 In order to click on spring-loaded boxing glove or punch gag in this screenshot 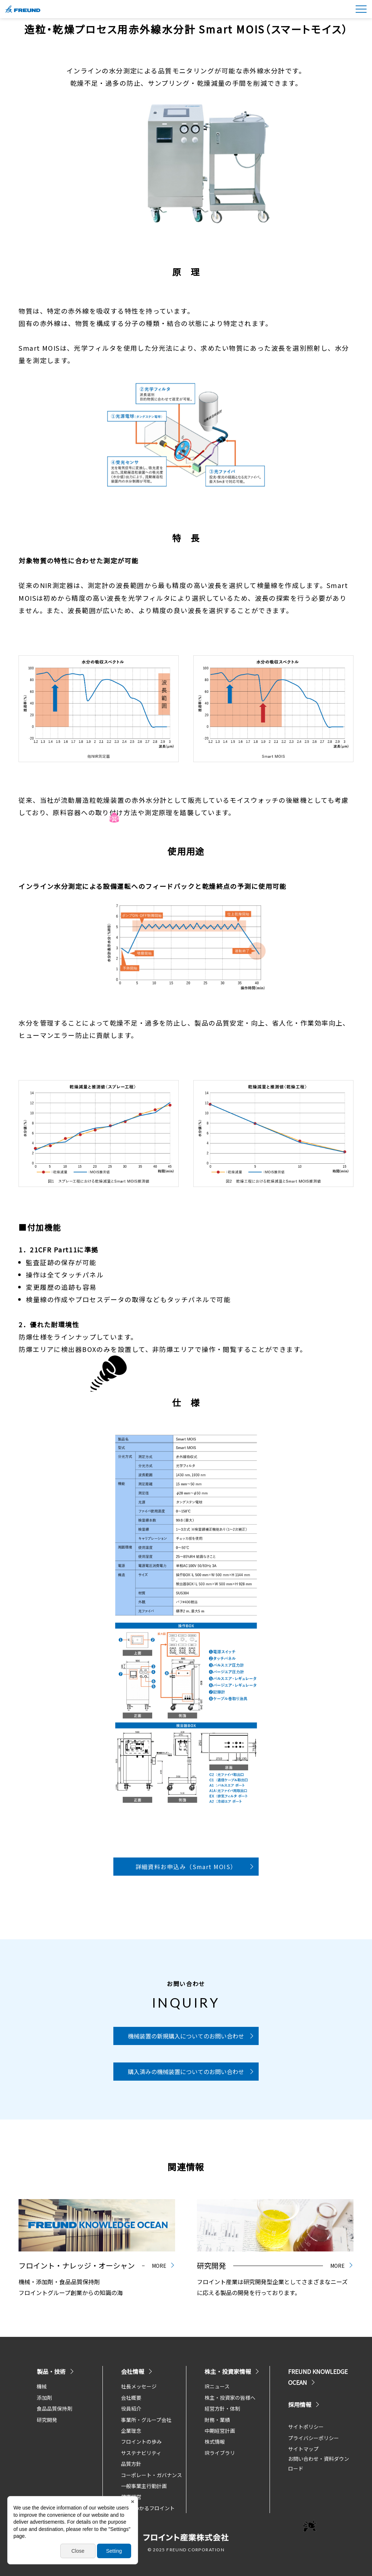, I will do `click(108, 1373)`.